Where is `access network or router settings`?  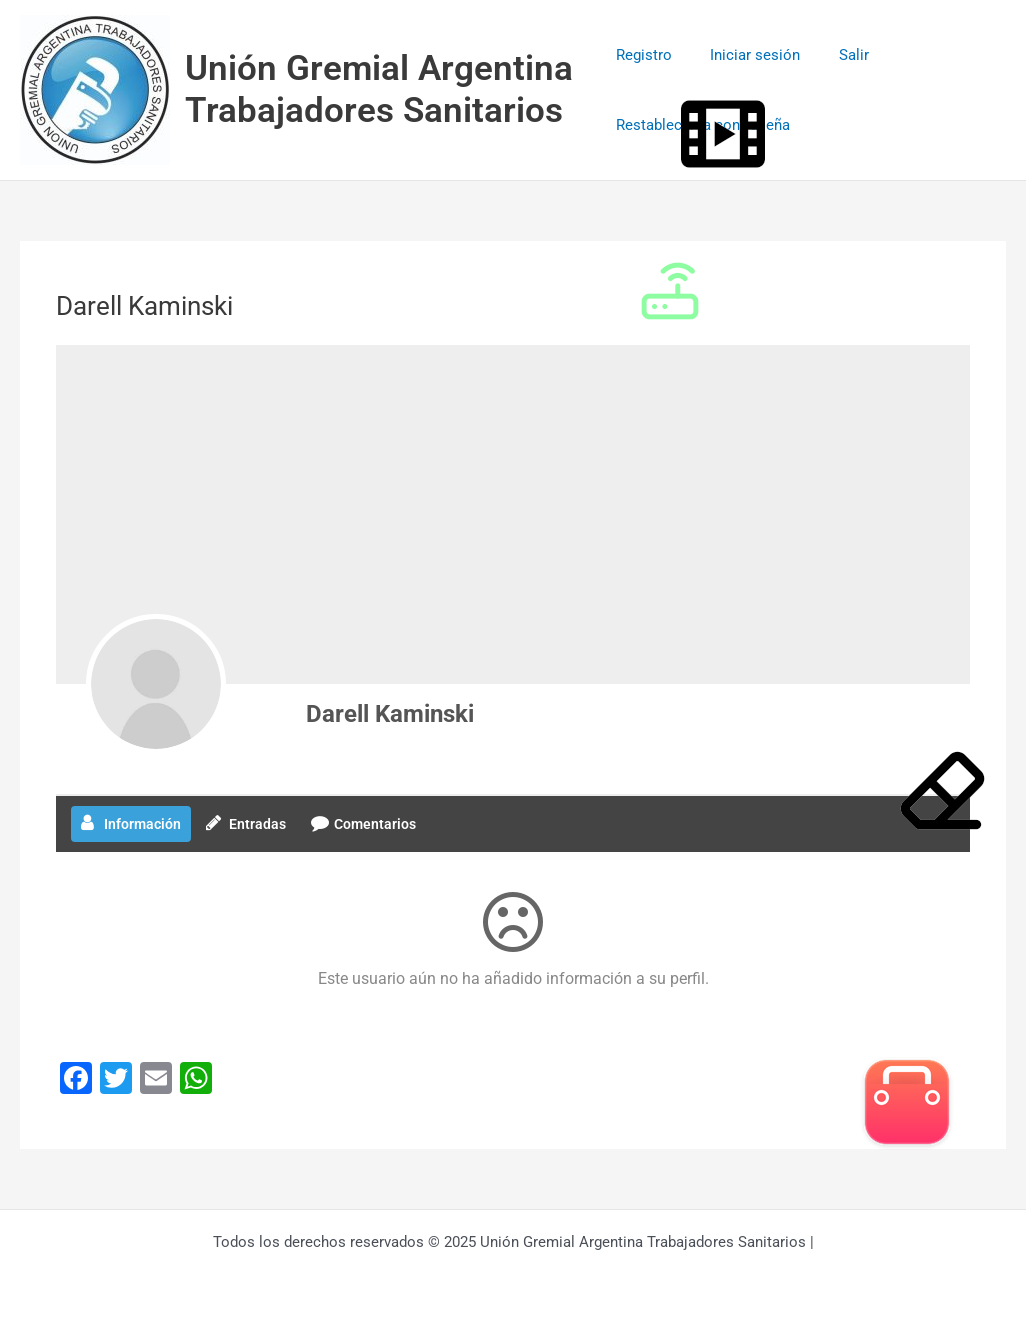 access network or router settings is located at coordinates (670, 291).